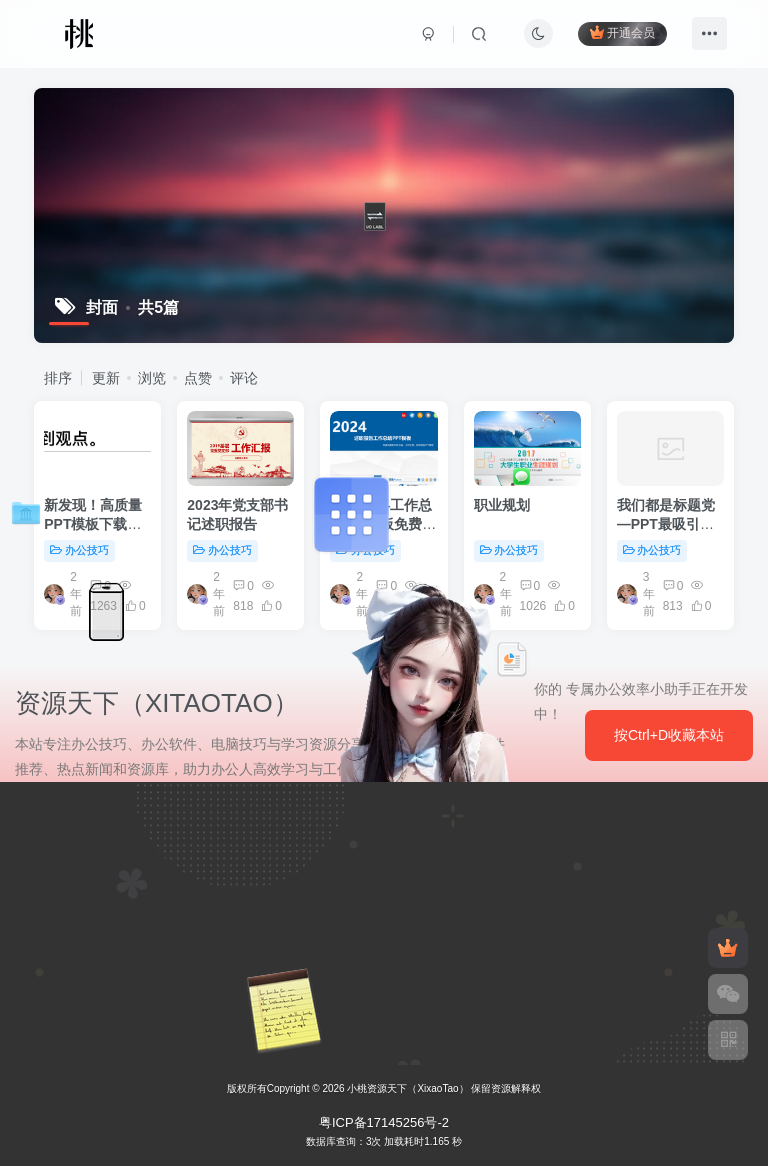 The width and height of the screenshot is (768, 1166). What do you see at coordinates (284, 1010) in the screenshot?
I see `open notes application` at bounding box center [284, 1010].